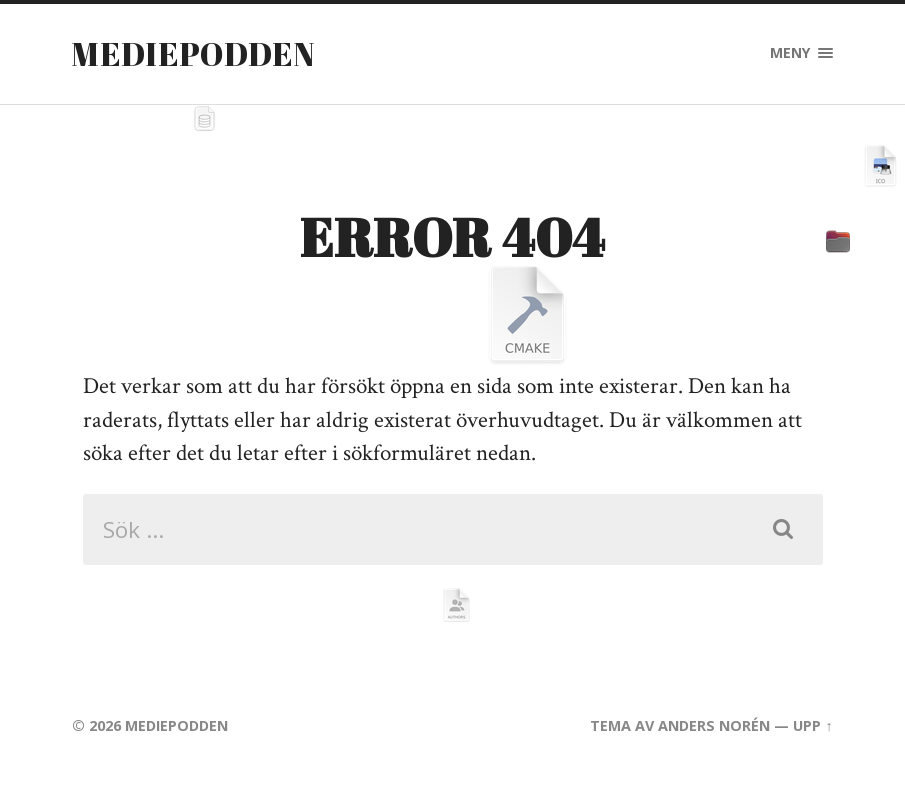  Describe the element at coordinates (880, 166) in the screenshot. I see `an ico image file used for icons and favicons` at that location.